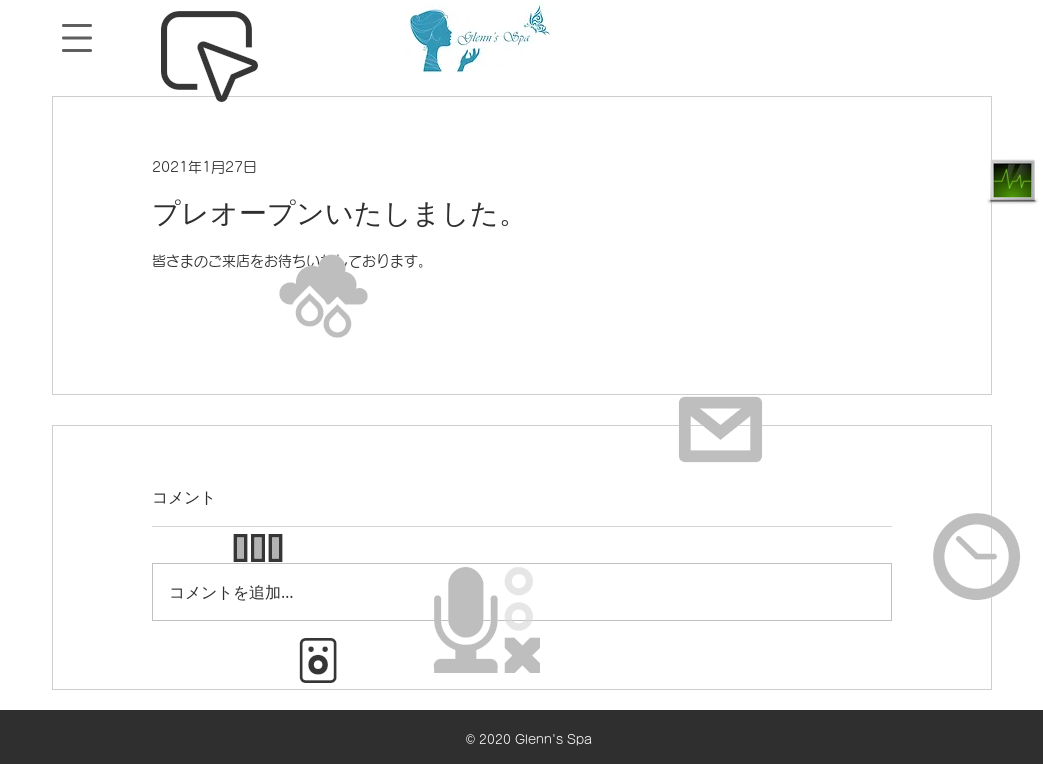 Image resolution: width=1043 pixels, height=764 pixels. What do you see at coordinates (1012, 179) in the screenshot?
I see `open system monitor to view resource usage` at bounding box center [1012, 179].